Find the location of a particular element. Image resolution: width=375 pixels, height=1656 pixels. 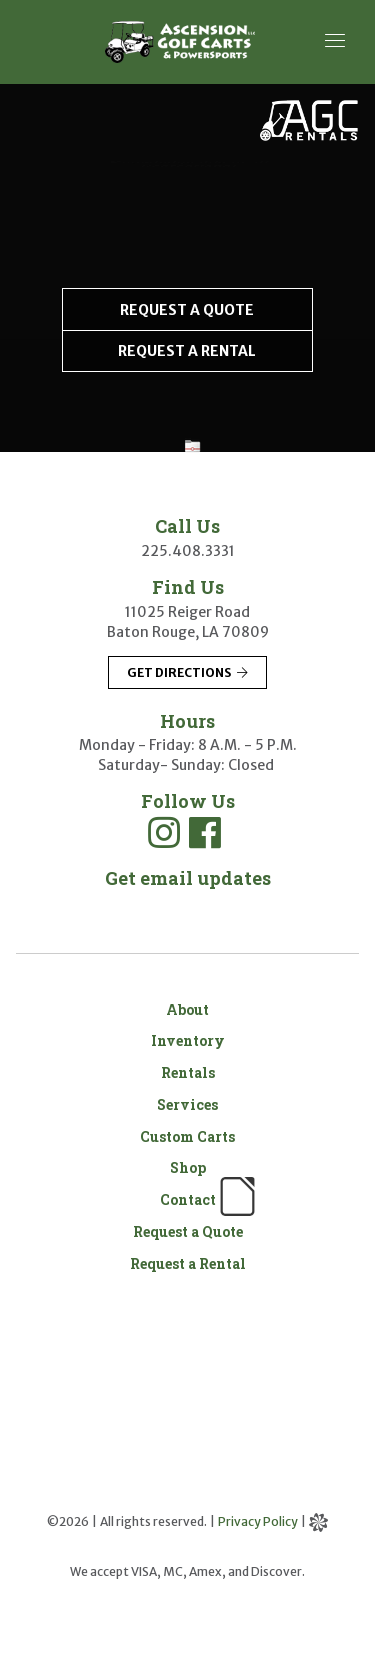

open LibreOffice suite is located at coordinates (237, 1196).